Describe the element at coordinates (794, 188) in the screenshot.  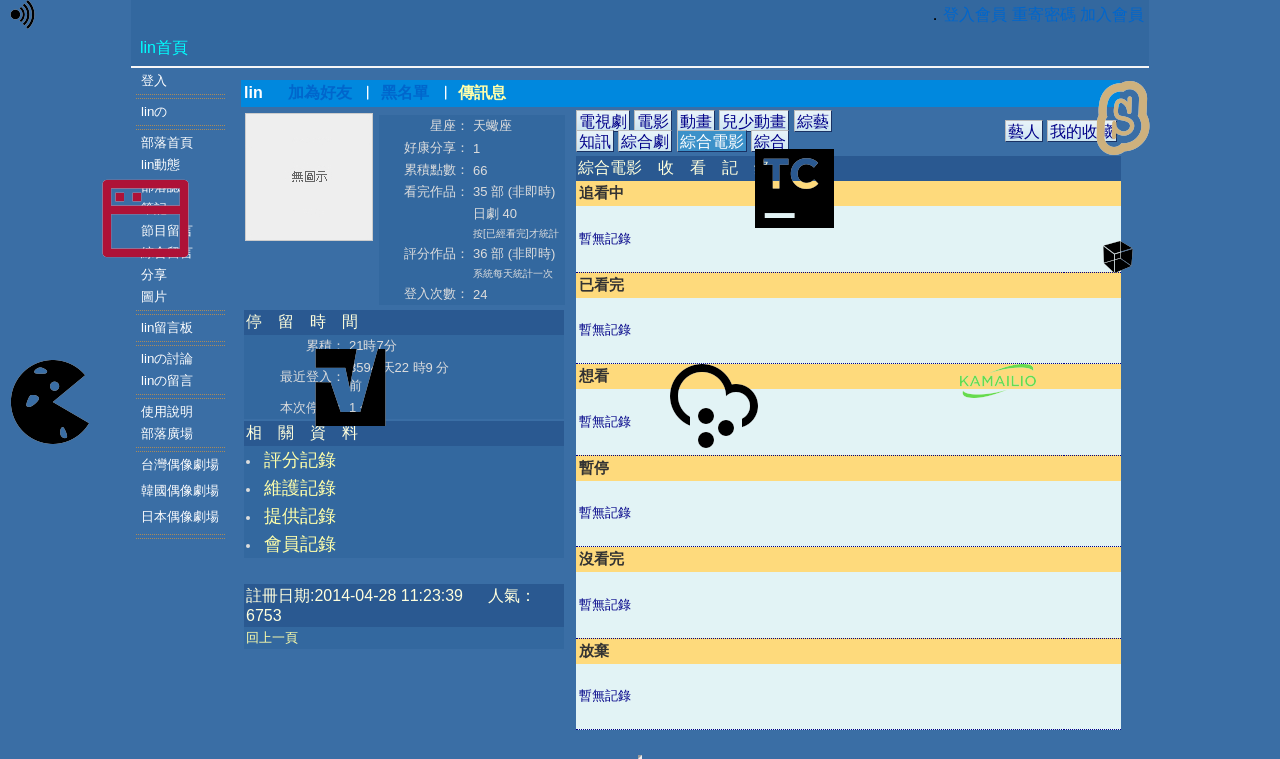
I see `open teamcity build server` at that location.